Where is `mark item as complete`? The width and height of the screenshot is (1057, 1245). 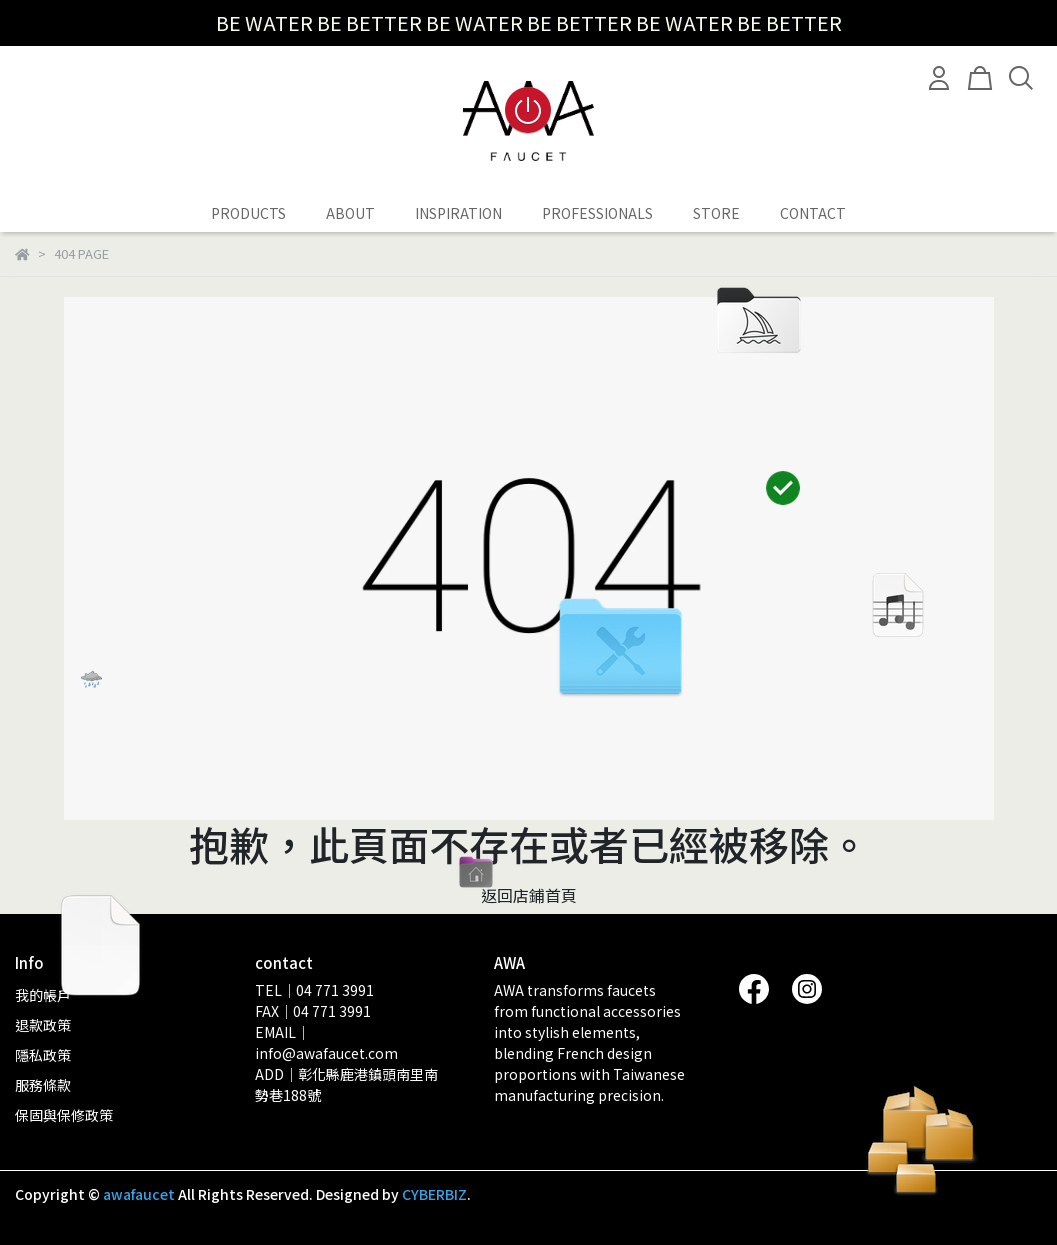
mark item as complete is located at coordinates (783, 488).